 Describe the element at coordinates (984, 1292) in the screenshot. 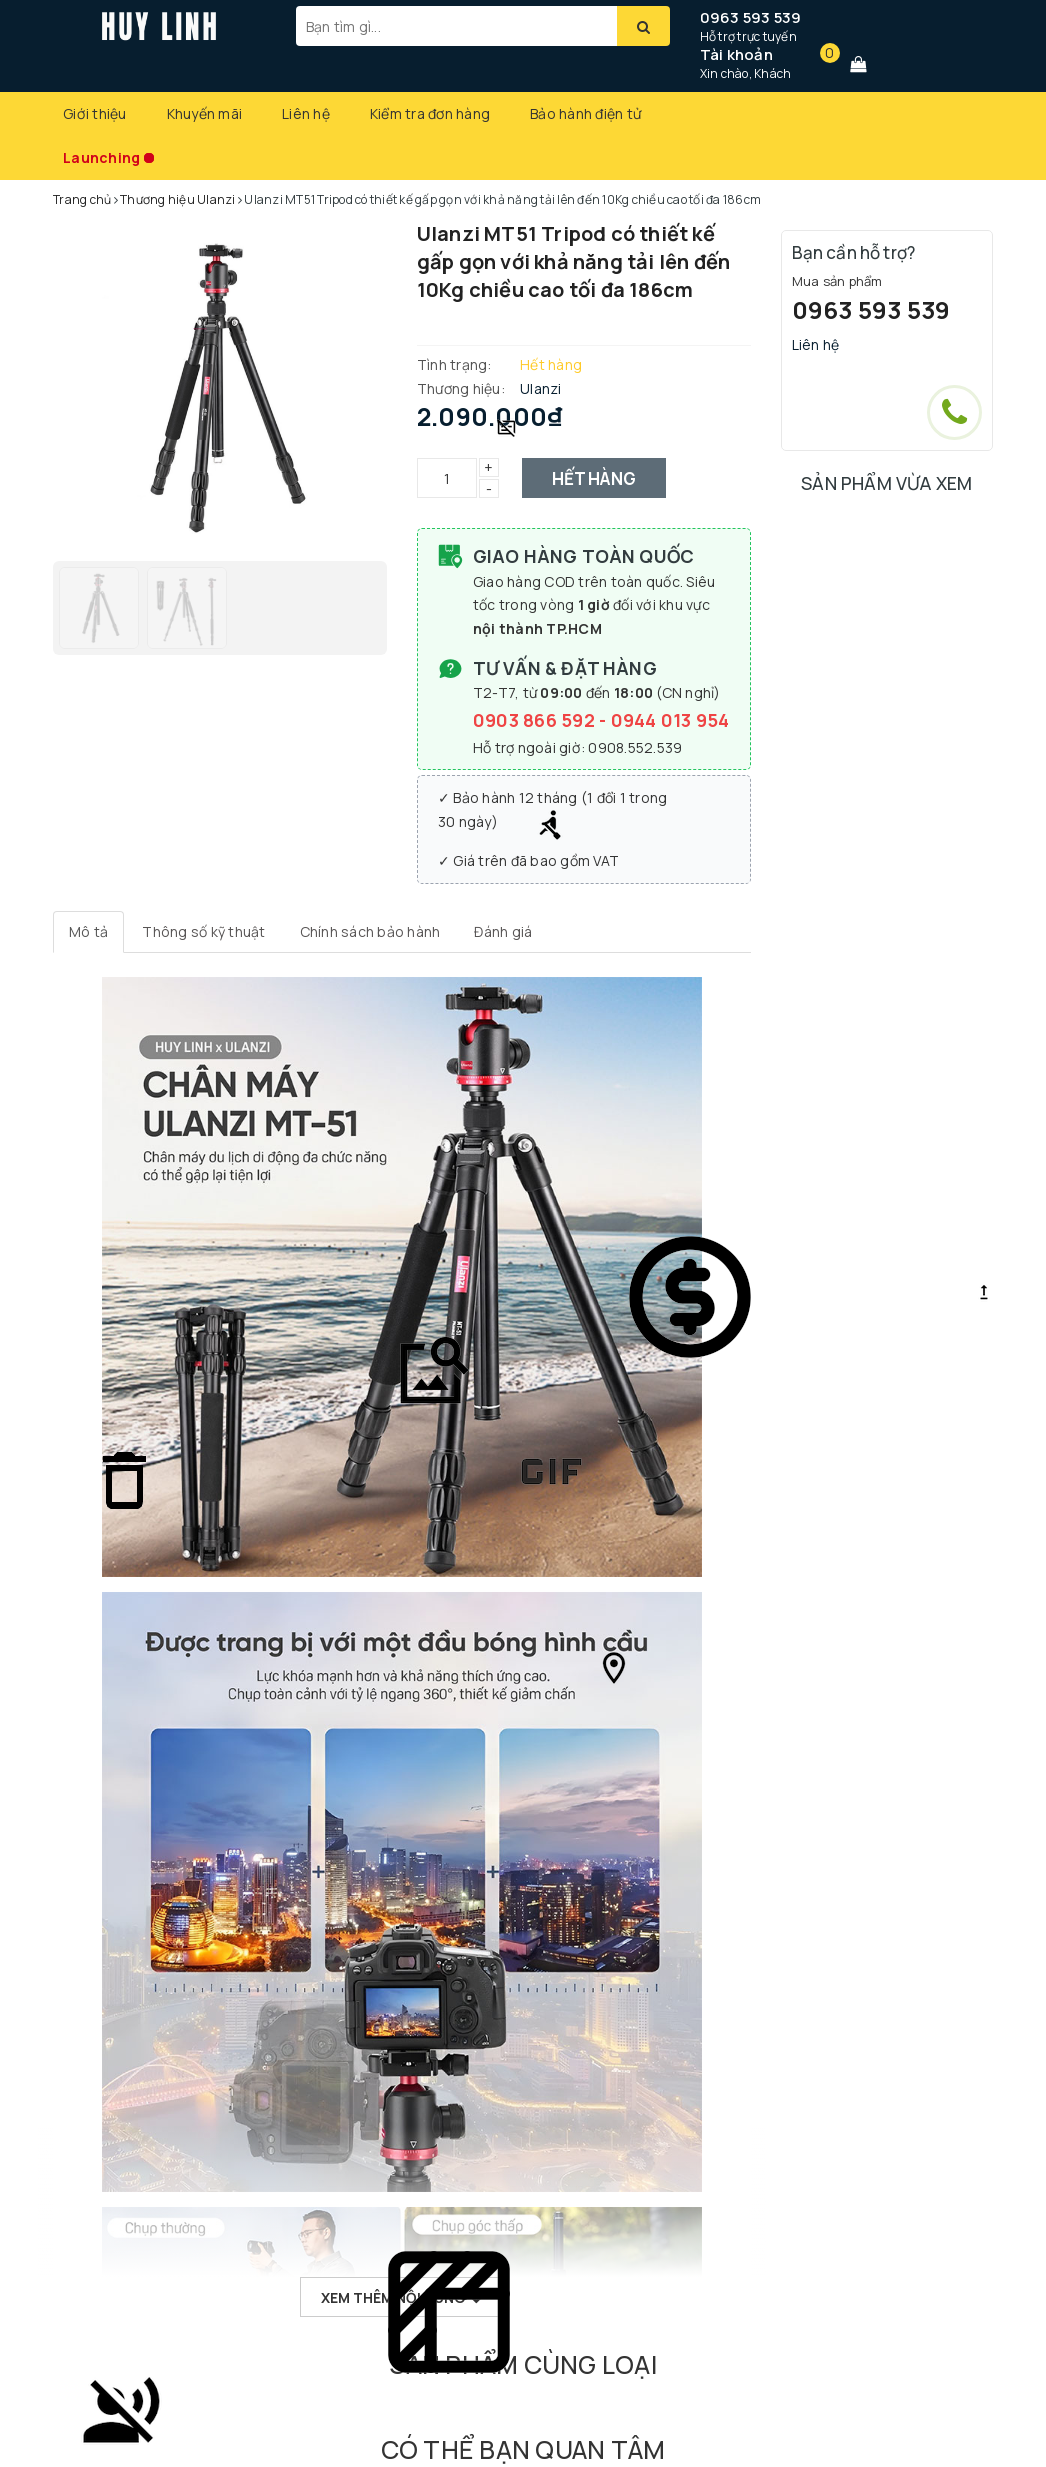

I see `upgrade to a newer version` at that location.